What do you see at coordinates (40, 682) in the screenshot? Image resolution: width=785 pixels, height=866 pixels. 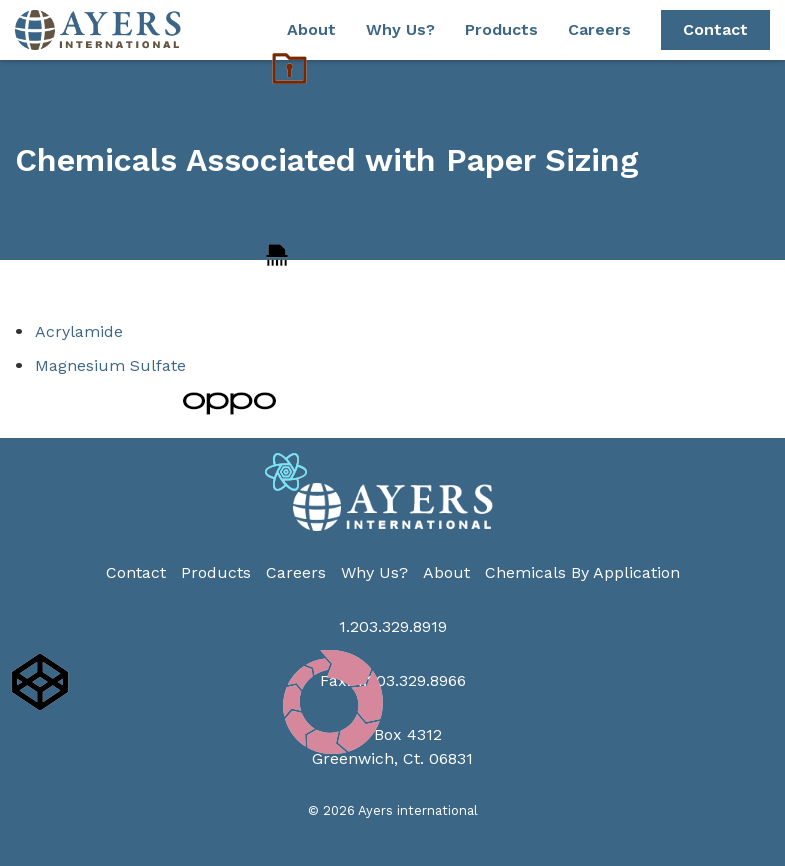 I see `open CodePen profile or project` at bounding box center [40, 682].